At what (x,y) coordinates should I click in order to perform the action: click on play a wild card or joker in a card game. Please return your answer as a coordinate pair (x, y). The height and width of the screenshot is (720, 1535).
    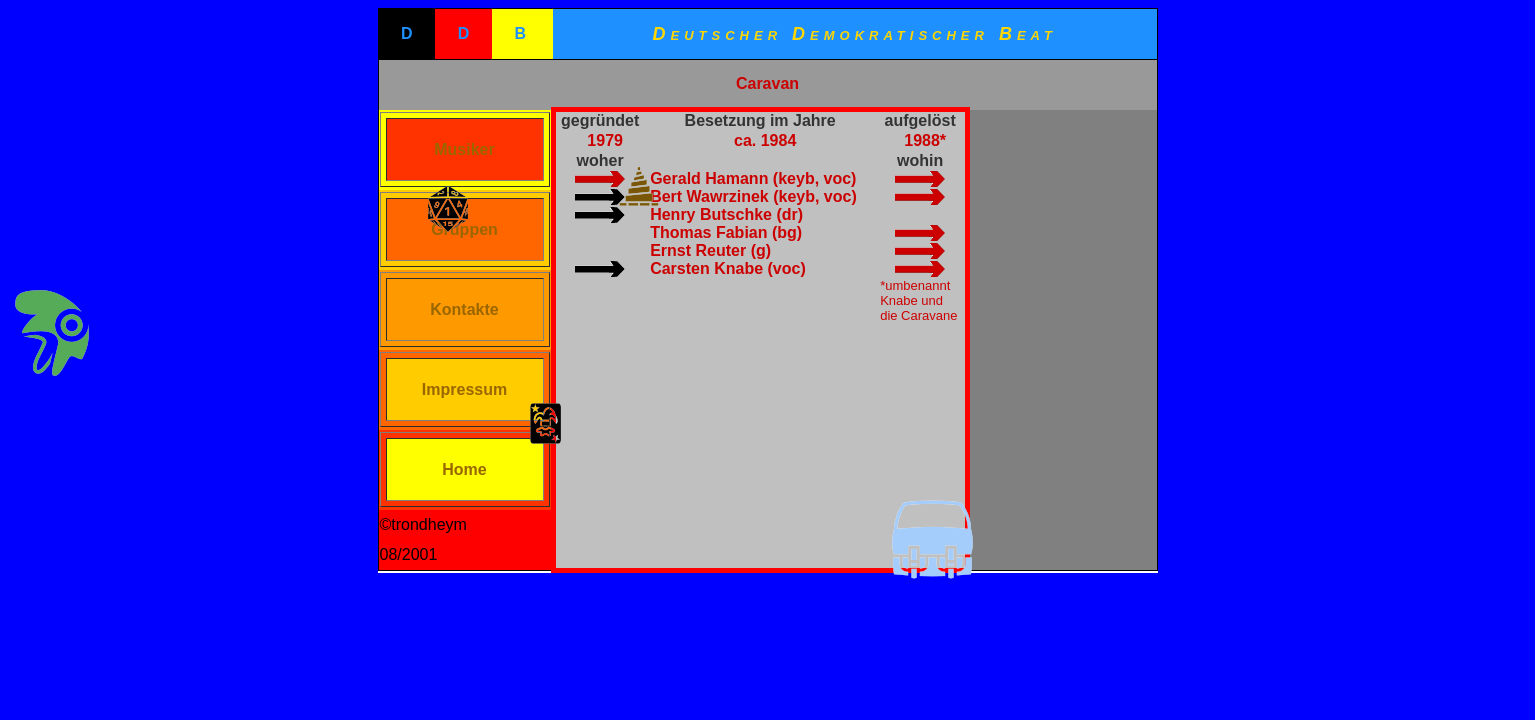
    Looking at the image, I should click on (545, 423).